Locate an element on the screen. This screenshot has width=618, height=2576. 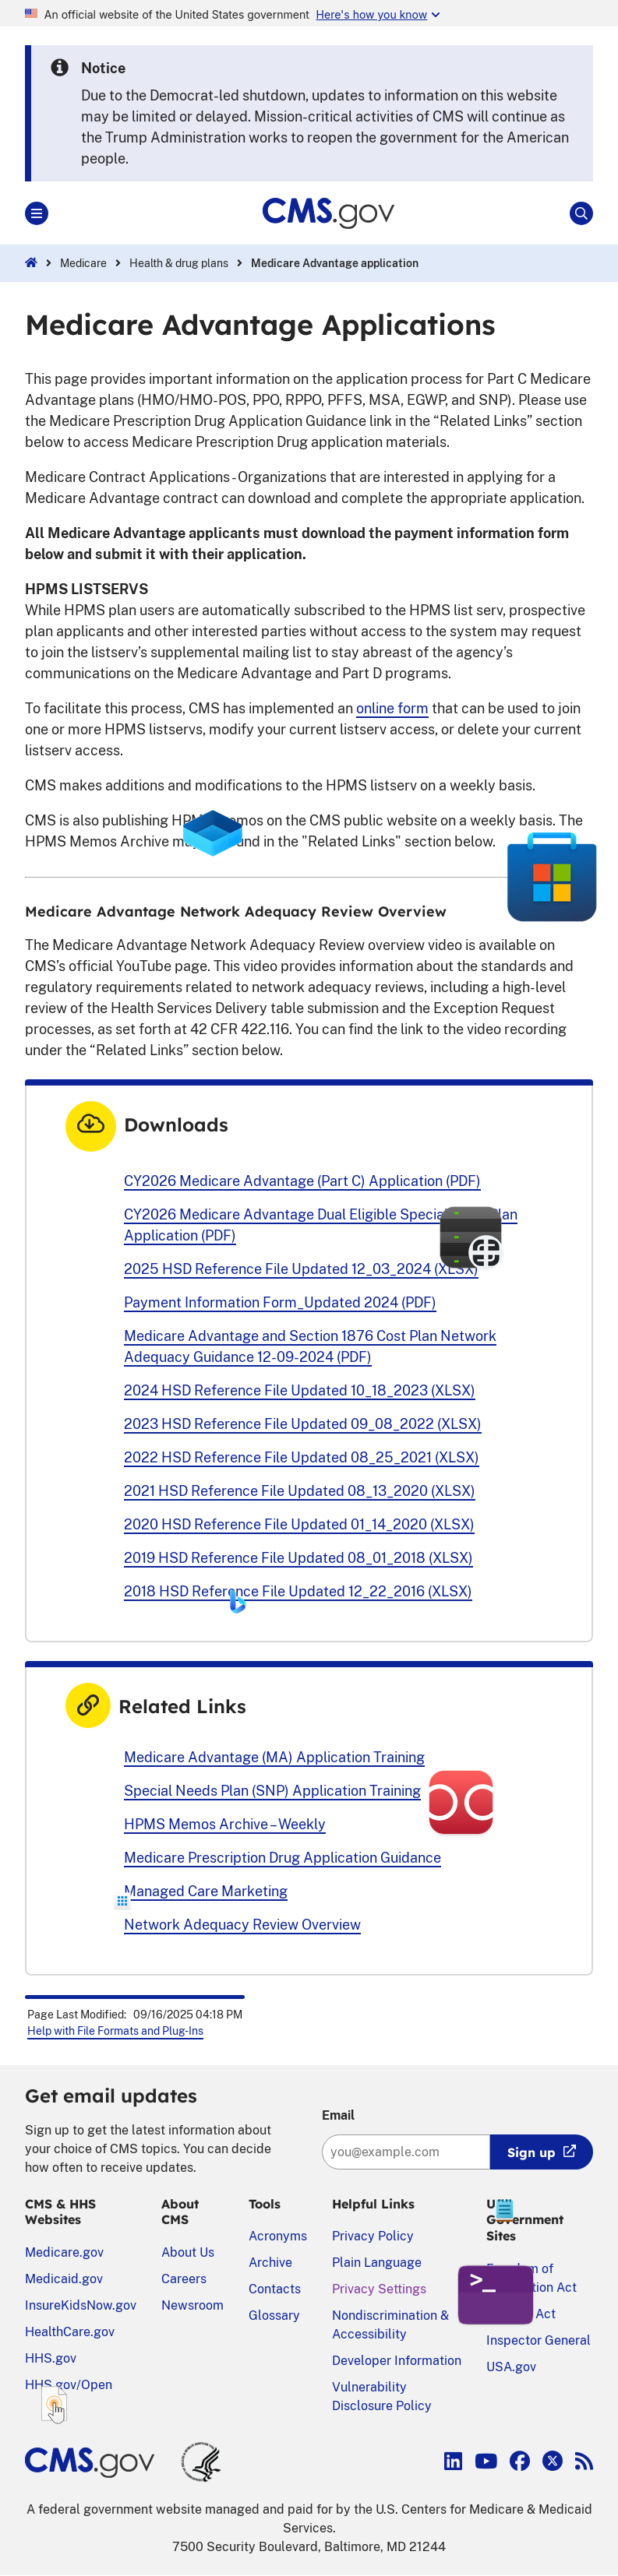
open Double Commander file manager is located at coordinates (461, 1802).